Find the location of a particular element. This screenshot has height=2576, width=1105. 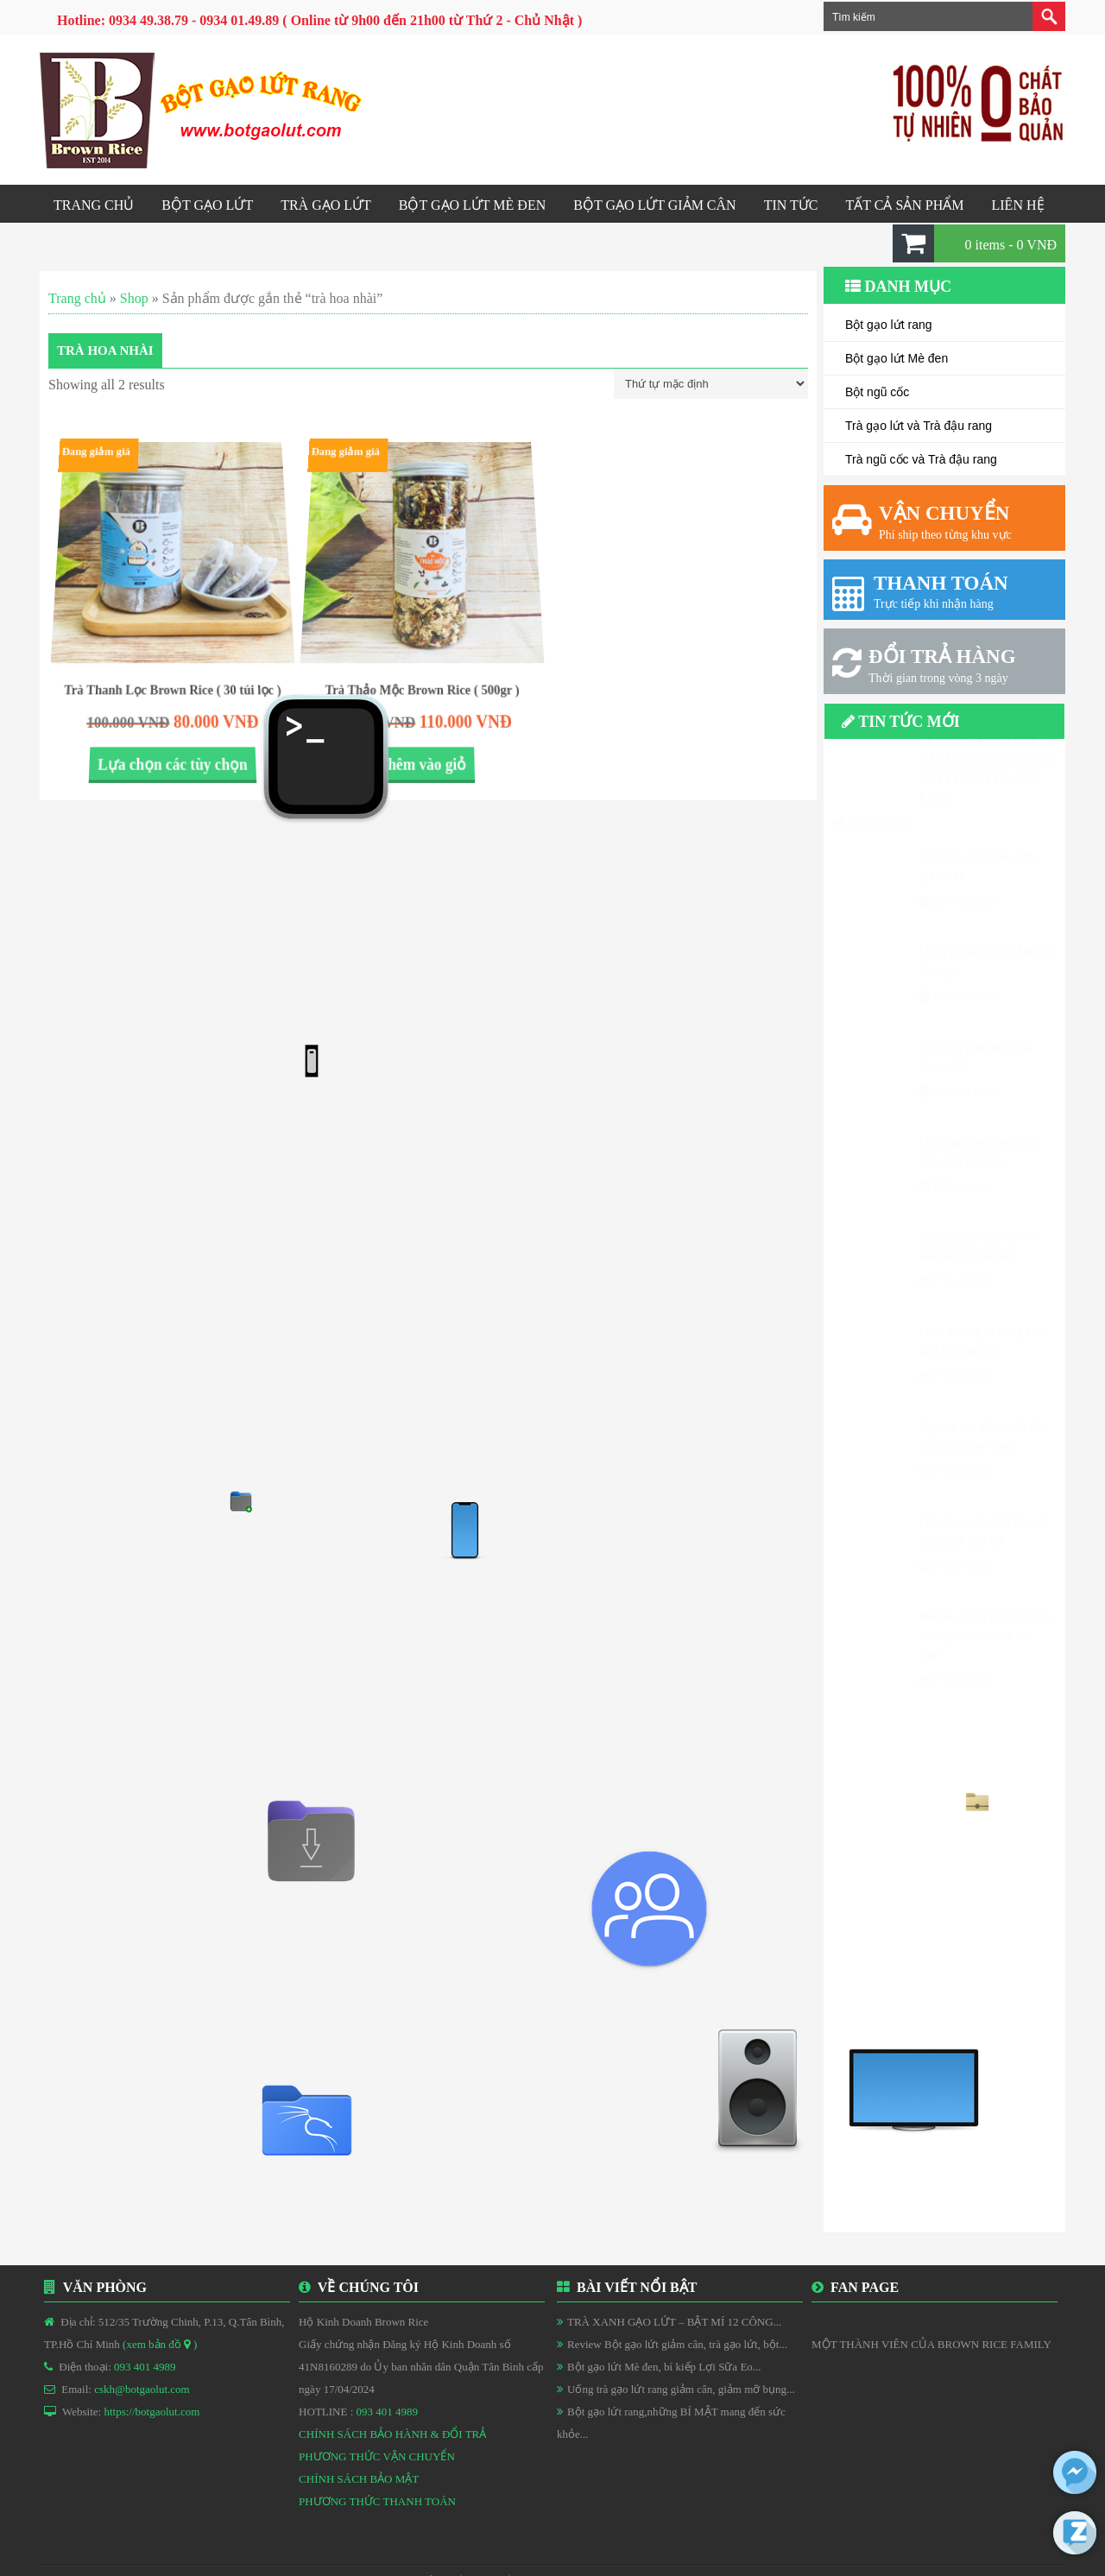

external display or monitor connected is located at coordinates (913, 2087).